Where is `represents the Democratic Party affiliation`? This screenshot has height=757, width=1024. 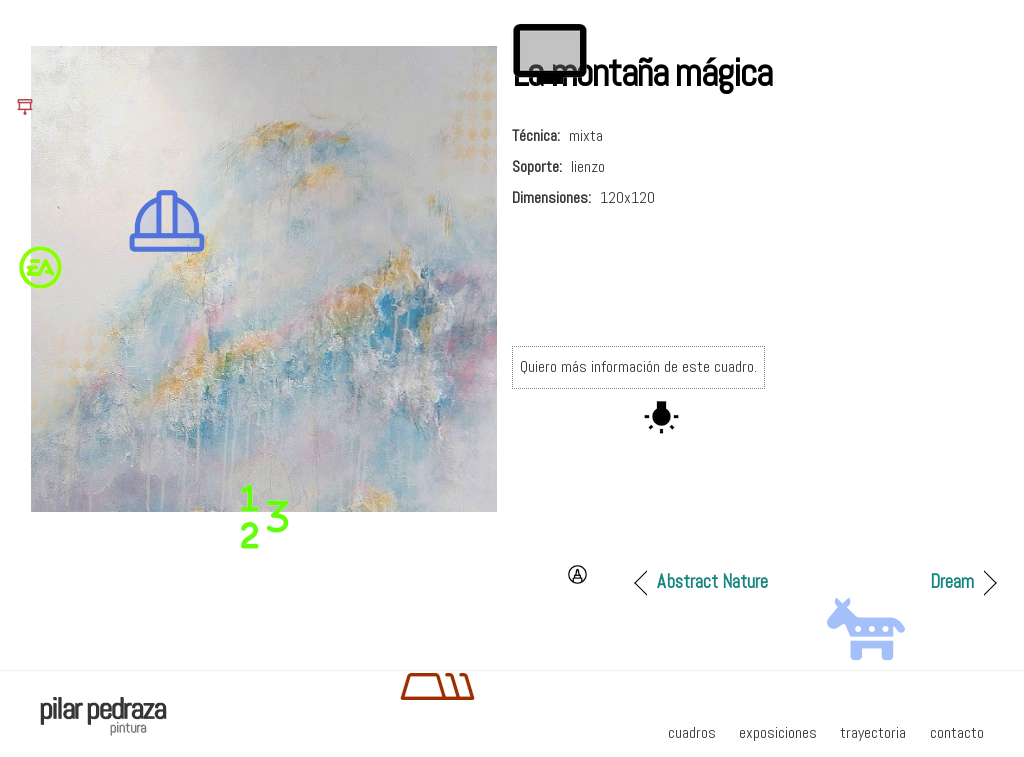
represents the Democratic Party affiliation is located at coordinates (866, 629).